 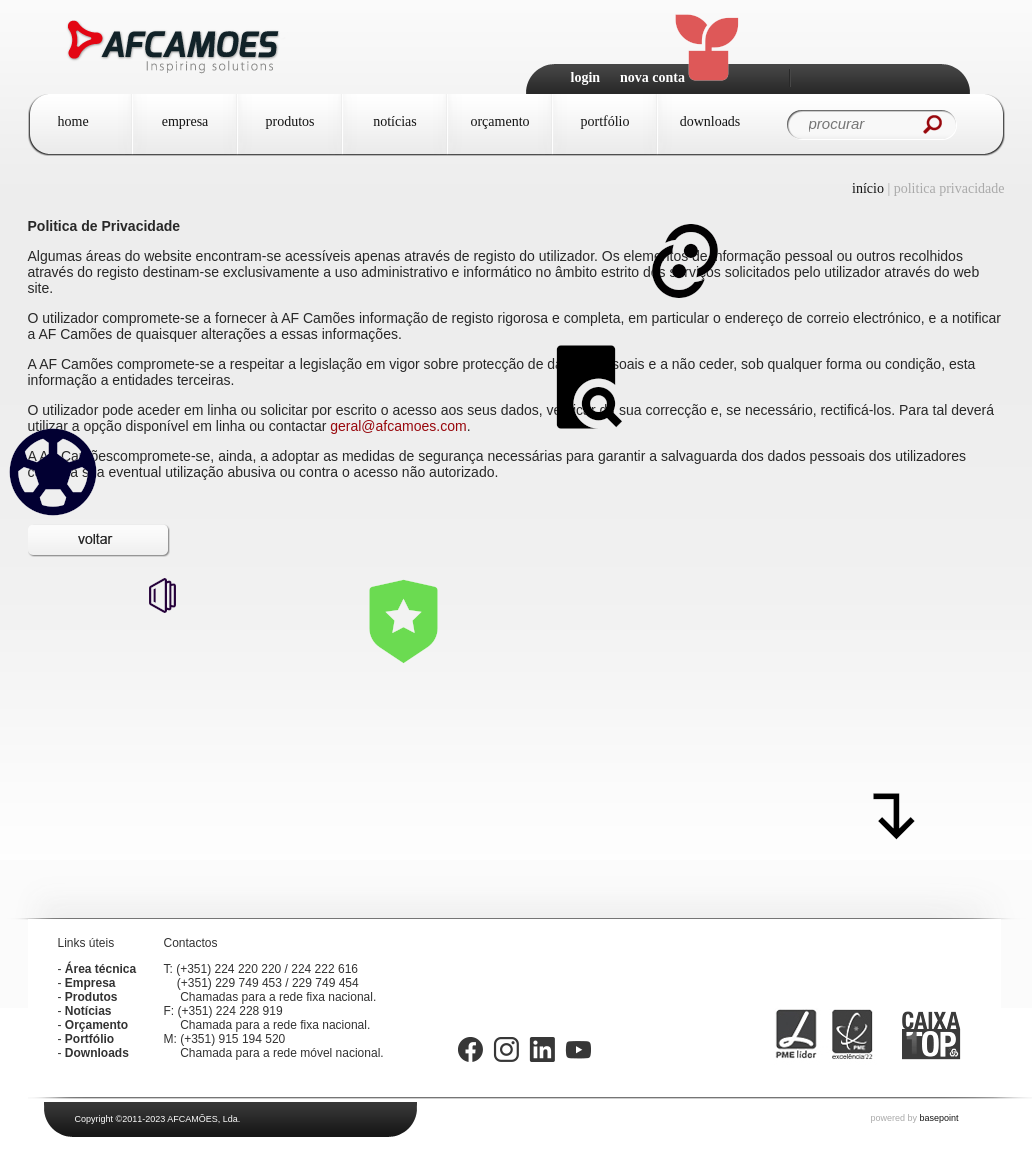 I want to click on find my phone feature, so click(x=586, y=387).